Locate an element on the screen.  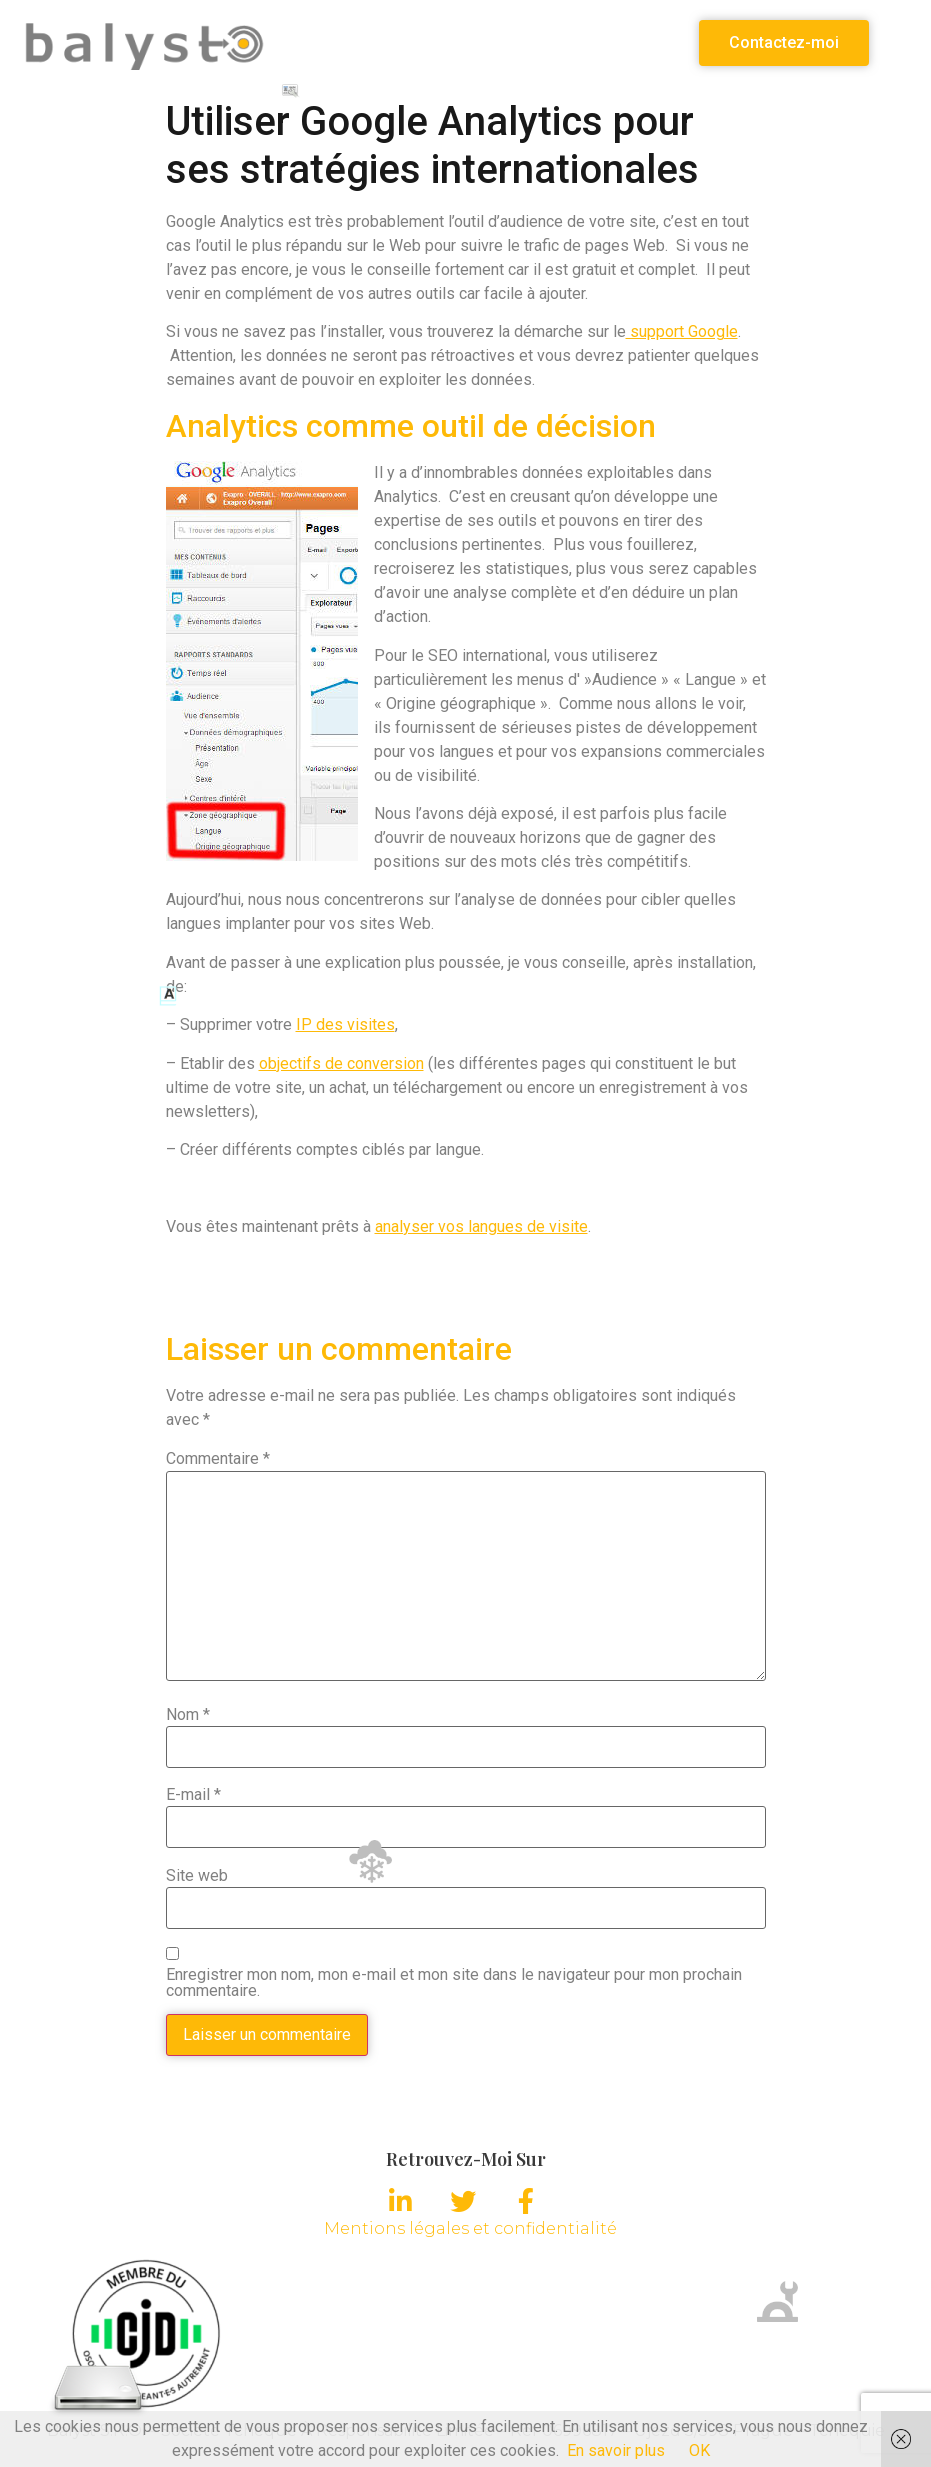
access user account settings is located at coordinates (290, 89).